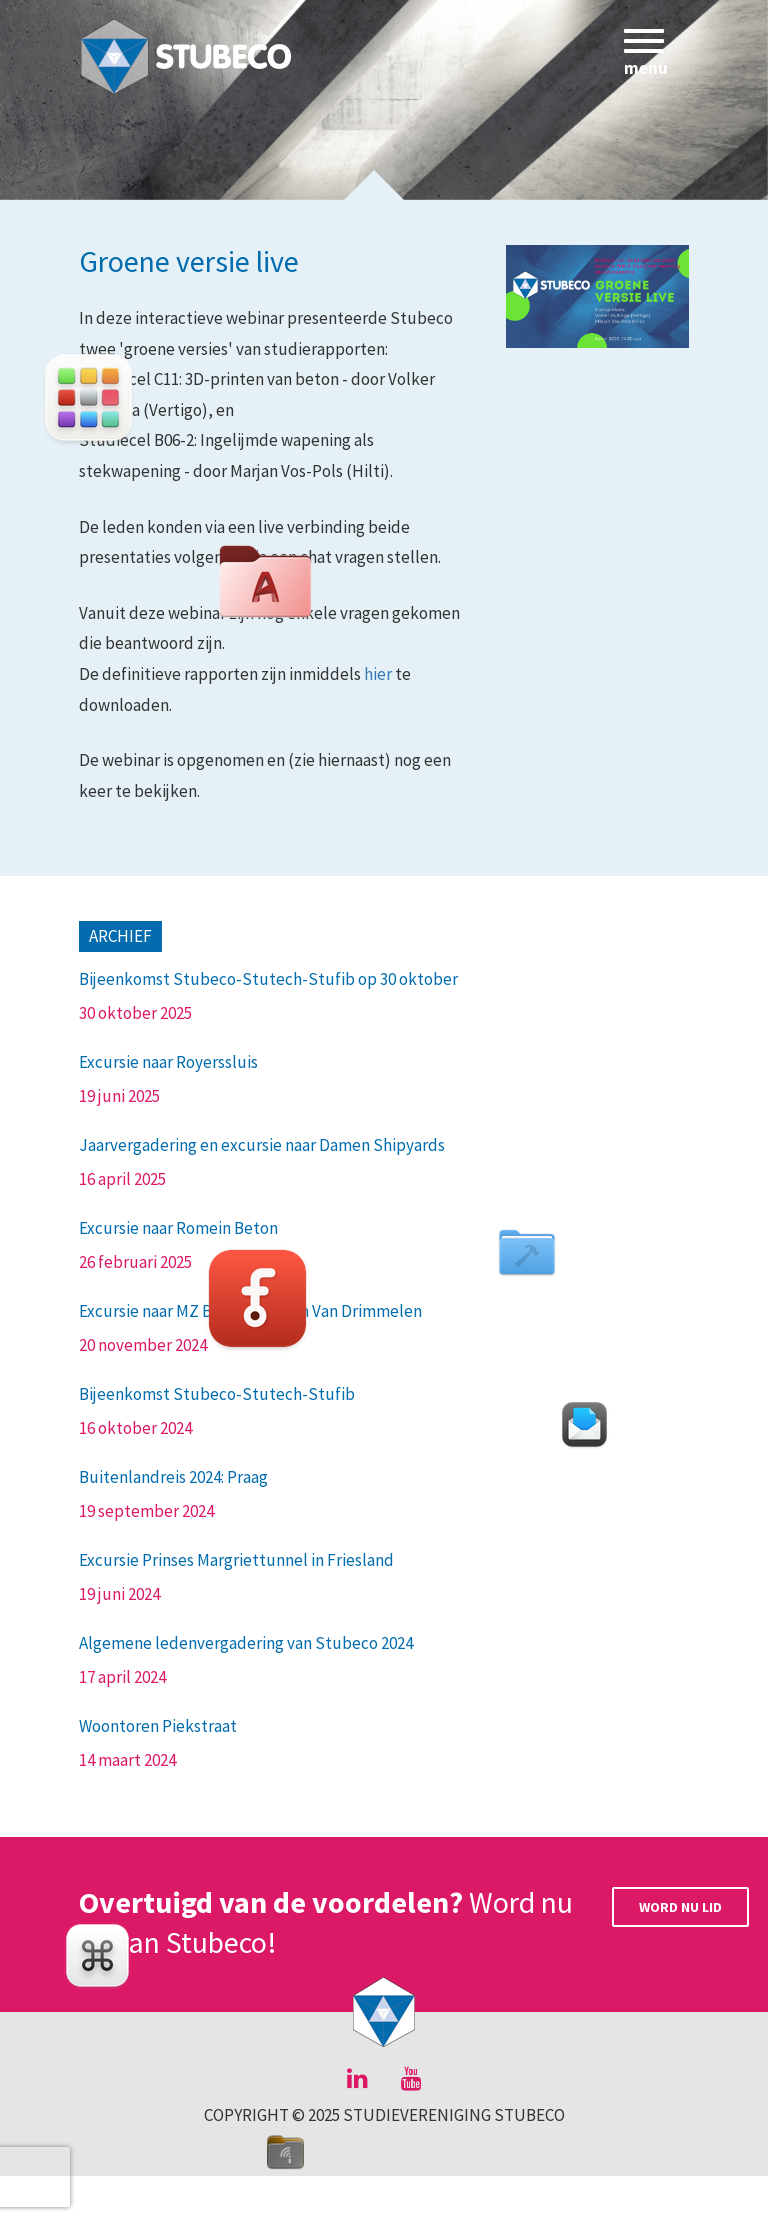 The image size is (768, 2221). What do you see at coordinates (88, 397) in the screenshot?
I see `open the app grid or launcher` at bounding box center [88, 397].